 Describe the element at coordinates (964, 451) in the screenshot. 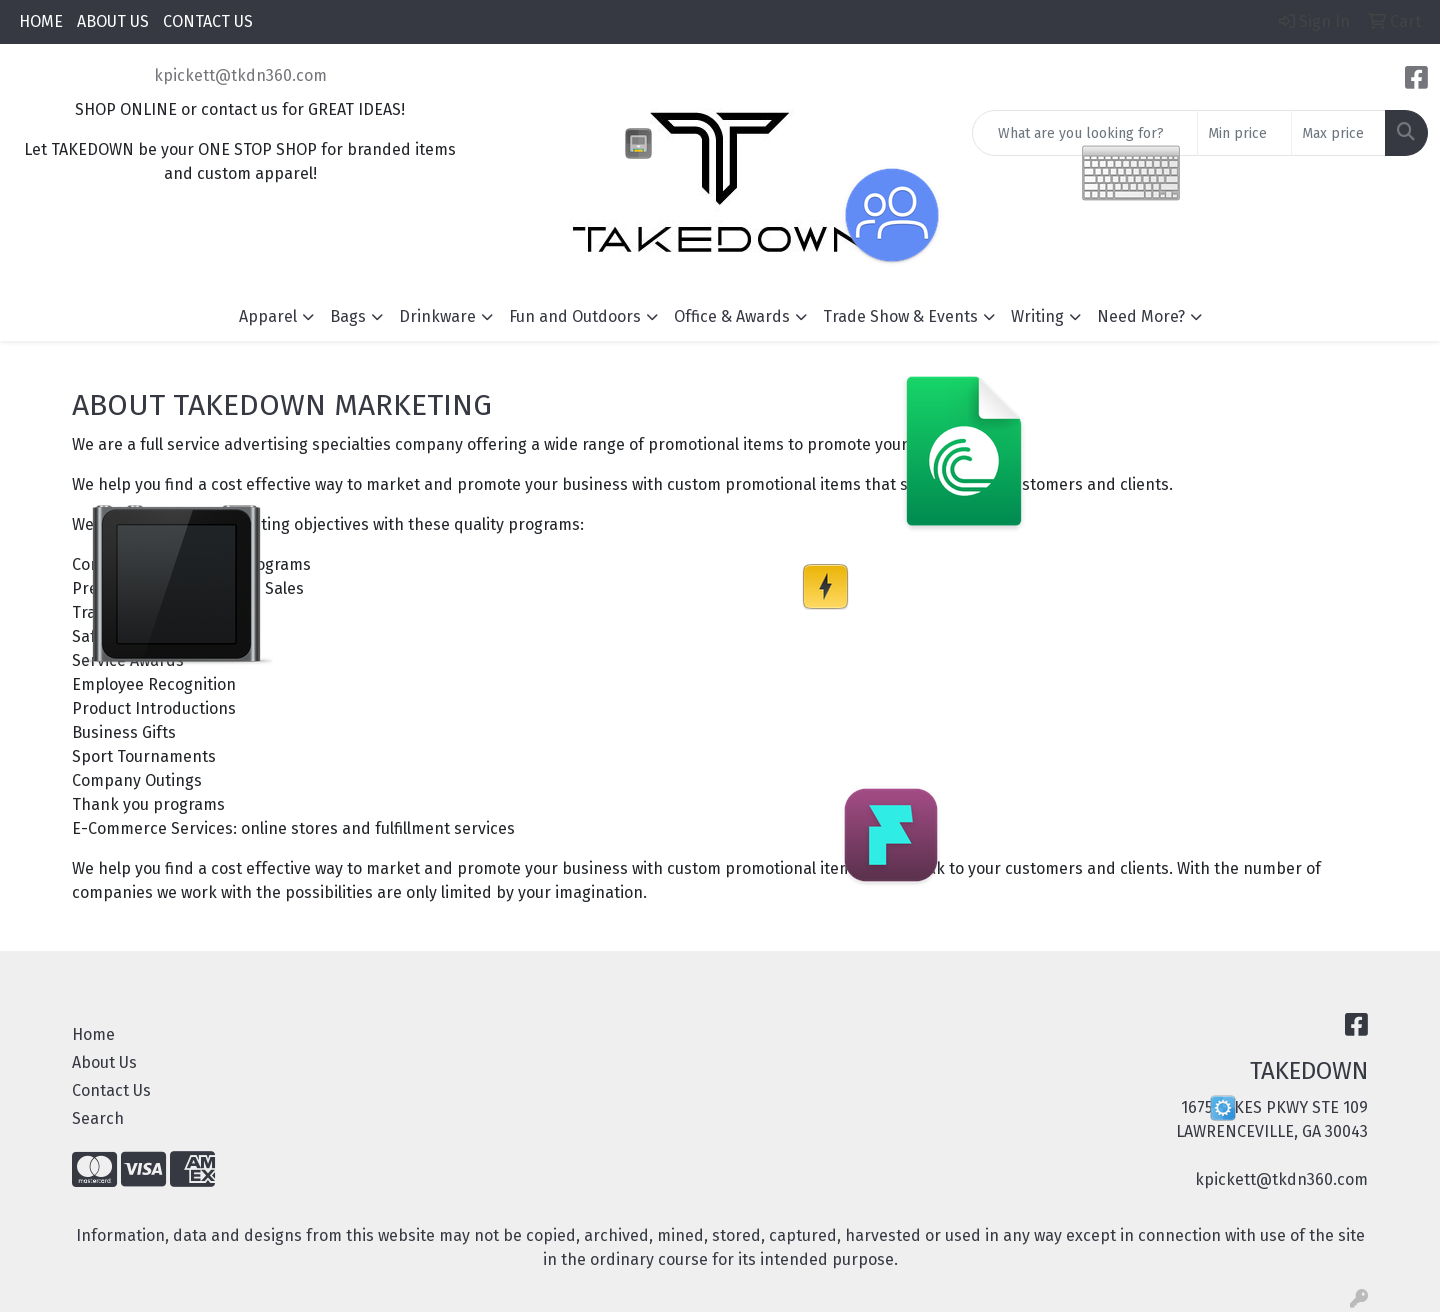

I see `a torrent file ready to open with BitTorrent client` at that location.